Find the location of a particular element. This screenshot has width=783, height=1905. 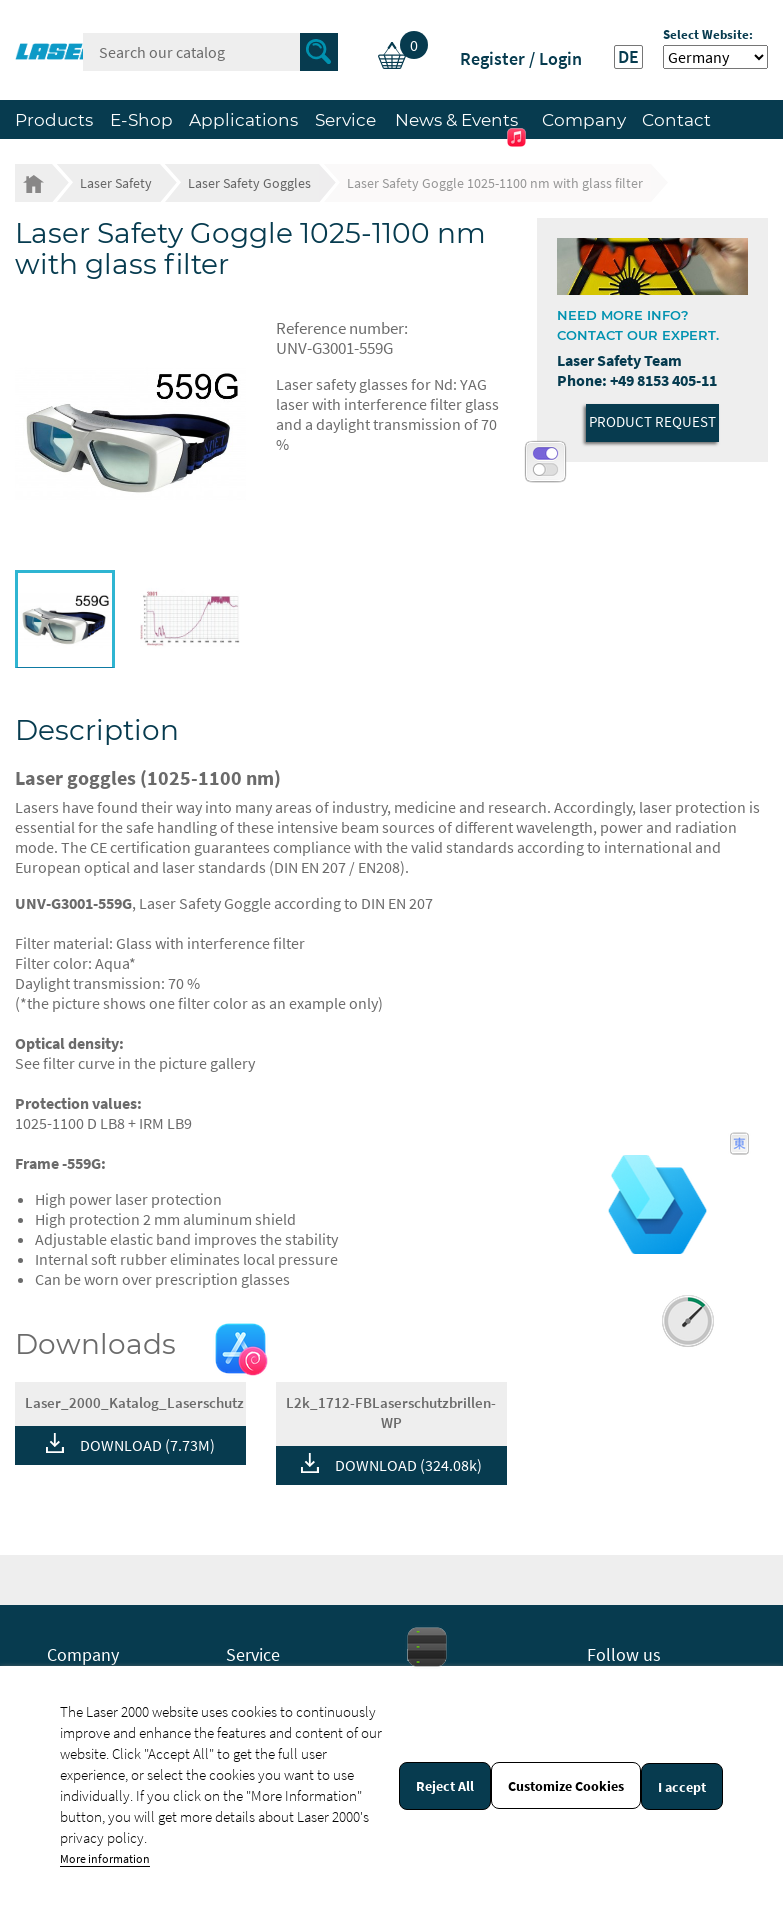

open Microsoft Dynamics 365 application is located at coordinates (657, 1204).